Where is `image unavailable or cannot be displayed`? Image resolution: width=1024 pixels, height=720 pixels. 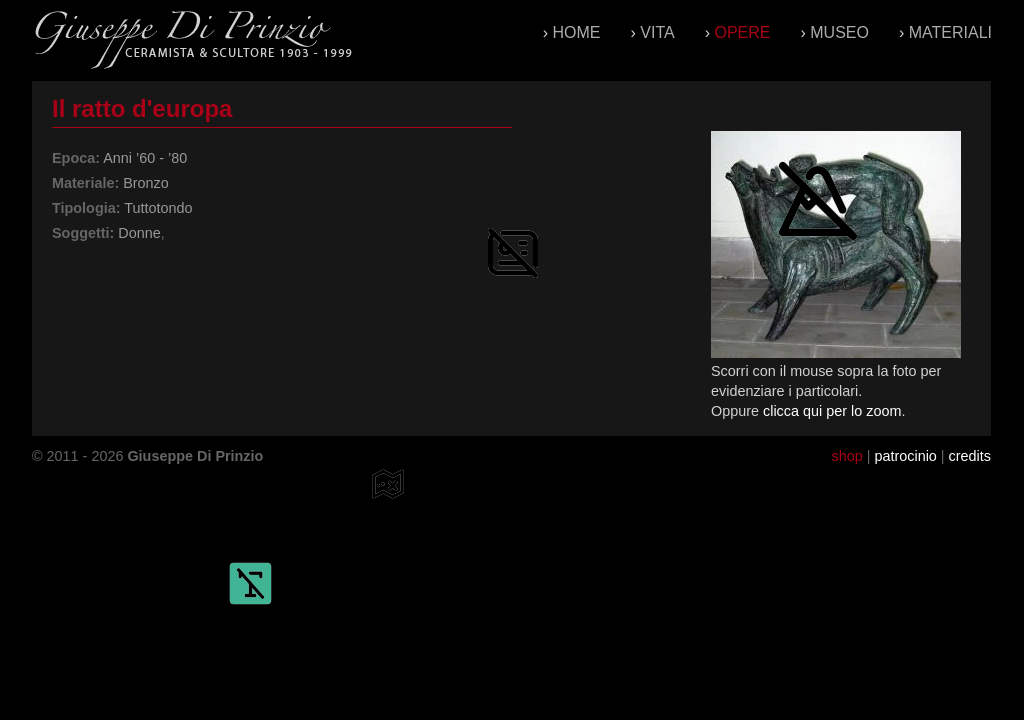 image unavailable or cannot be displayed is located at coordinates (818, 201).